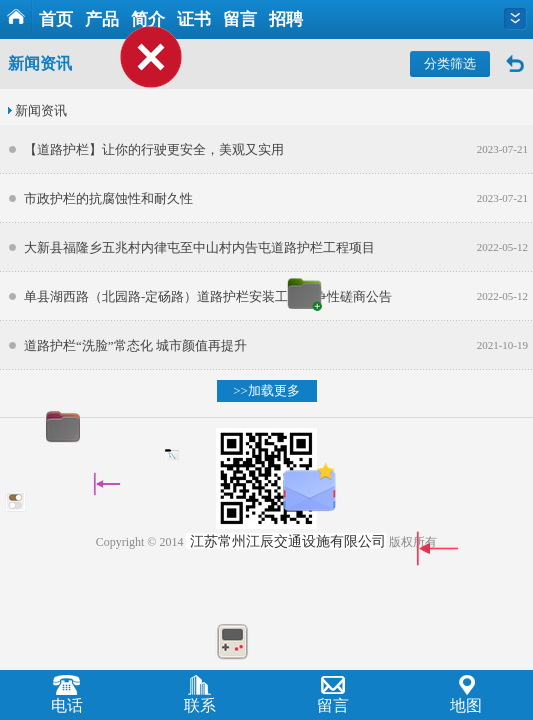 The image size is (533, 720). What do you see at coordinates (63, 426) in the screenshot?
I see `open file folder` at bounding box center [63, 426].